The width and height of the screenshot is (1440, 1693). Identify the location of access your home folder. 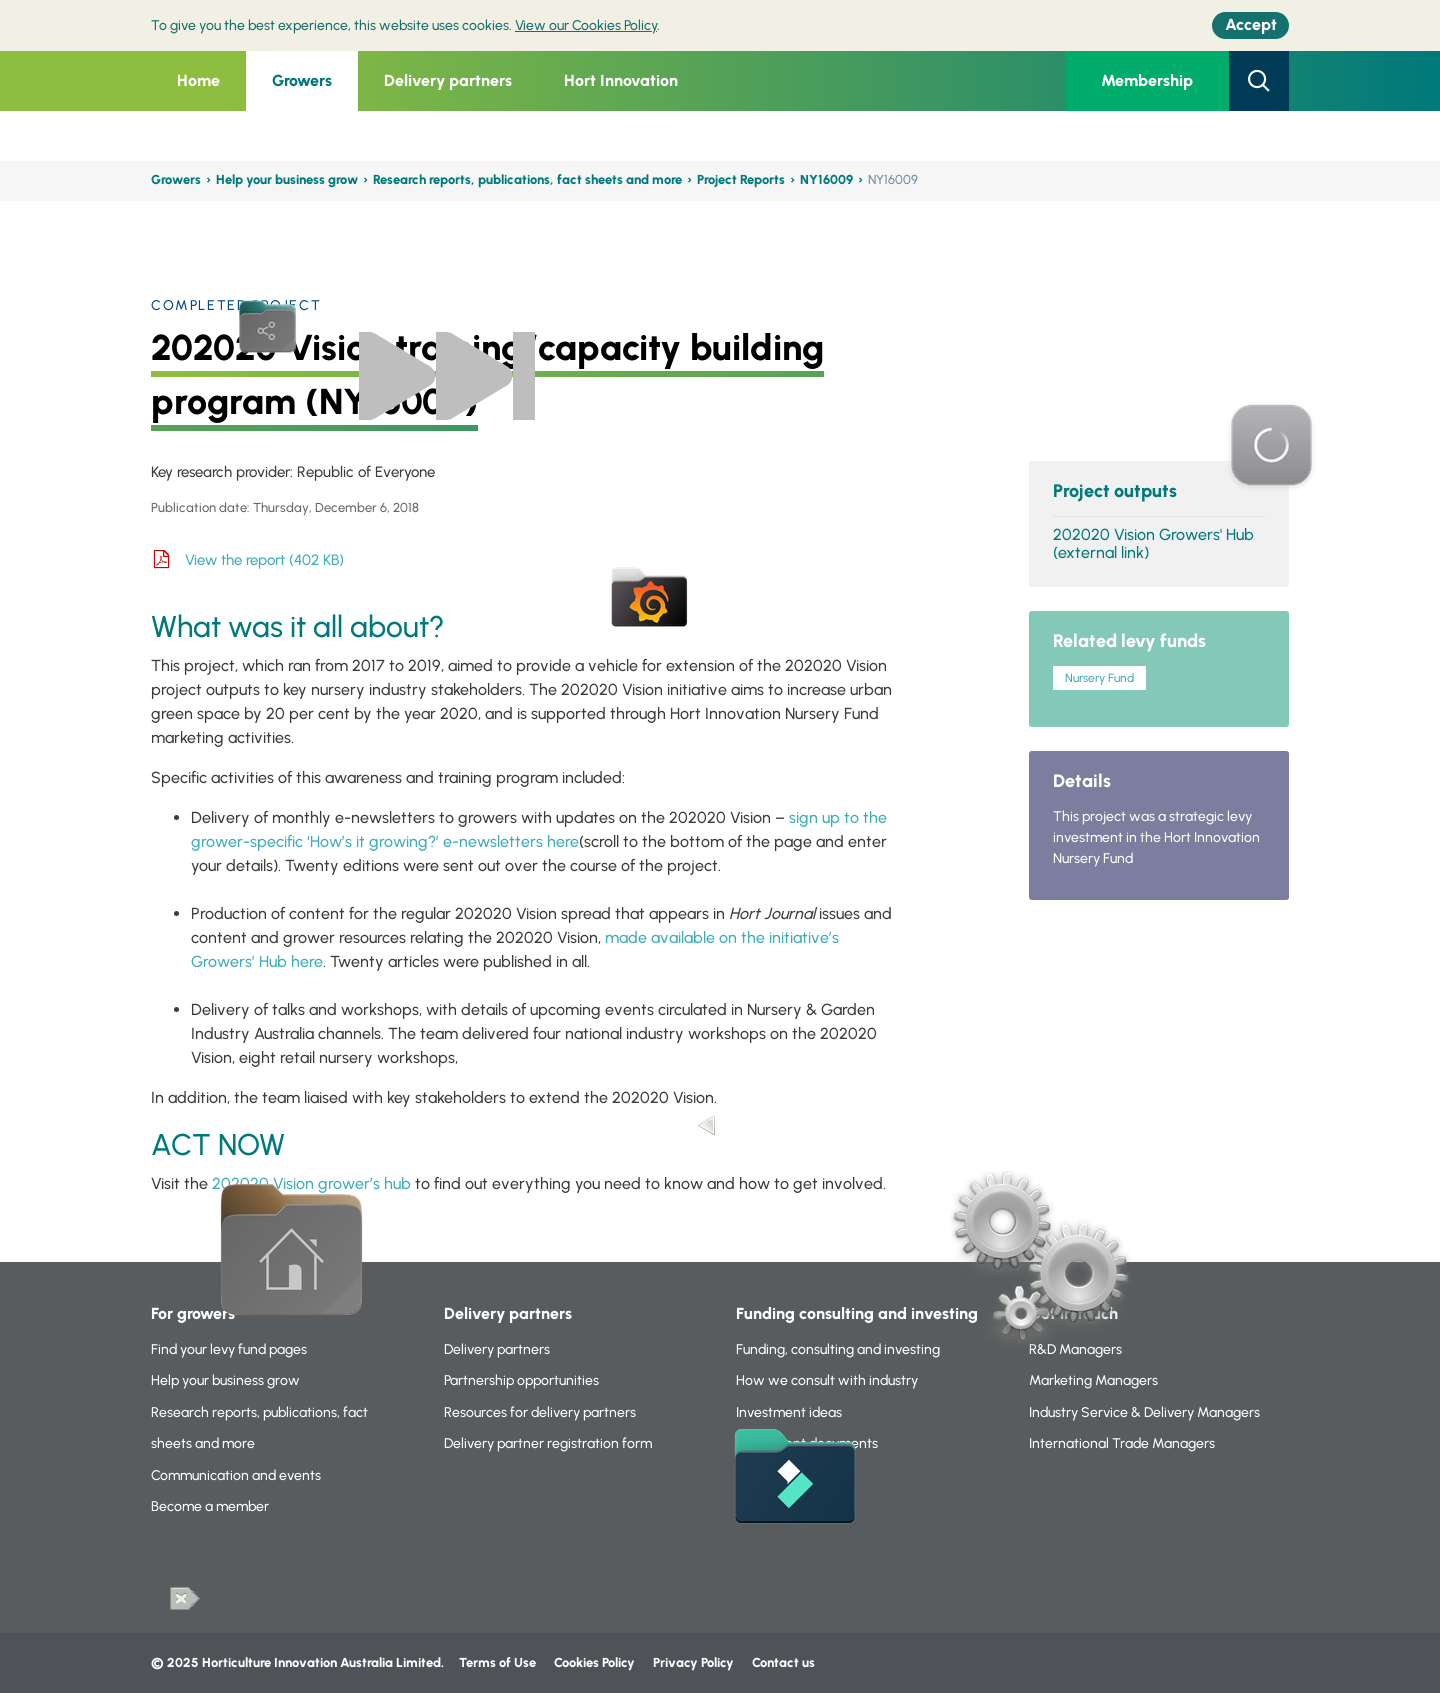
(291, 1249).